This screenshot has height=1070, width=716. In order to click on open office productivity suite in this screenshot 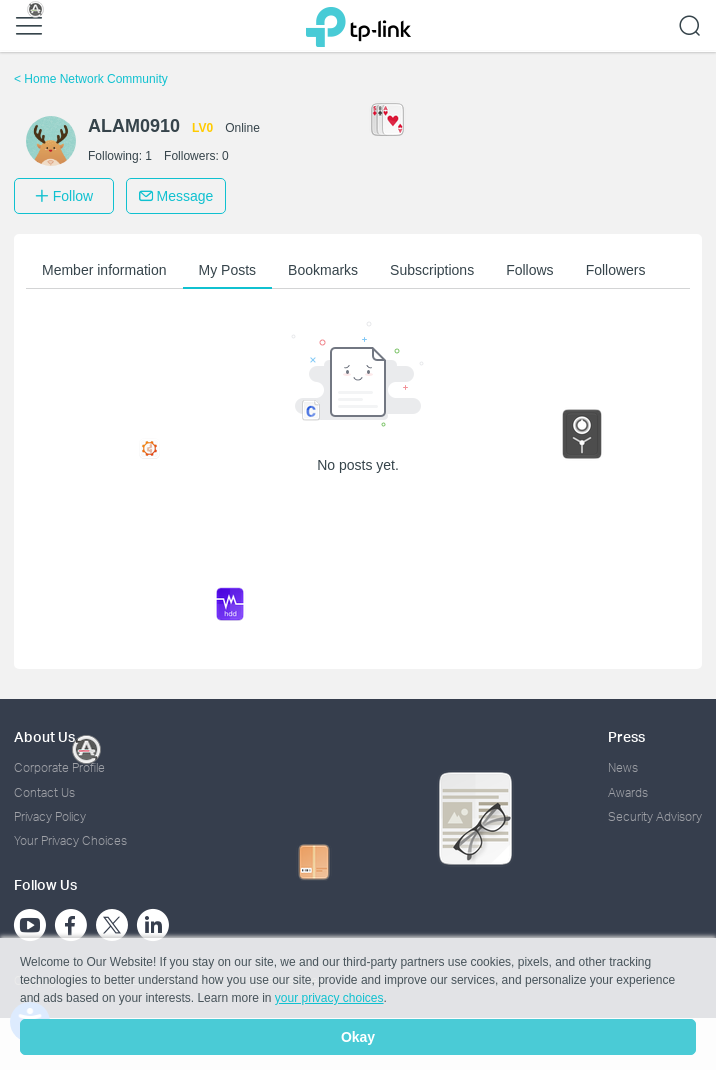, I will do `click(475, 818)`.